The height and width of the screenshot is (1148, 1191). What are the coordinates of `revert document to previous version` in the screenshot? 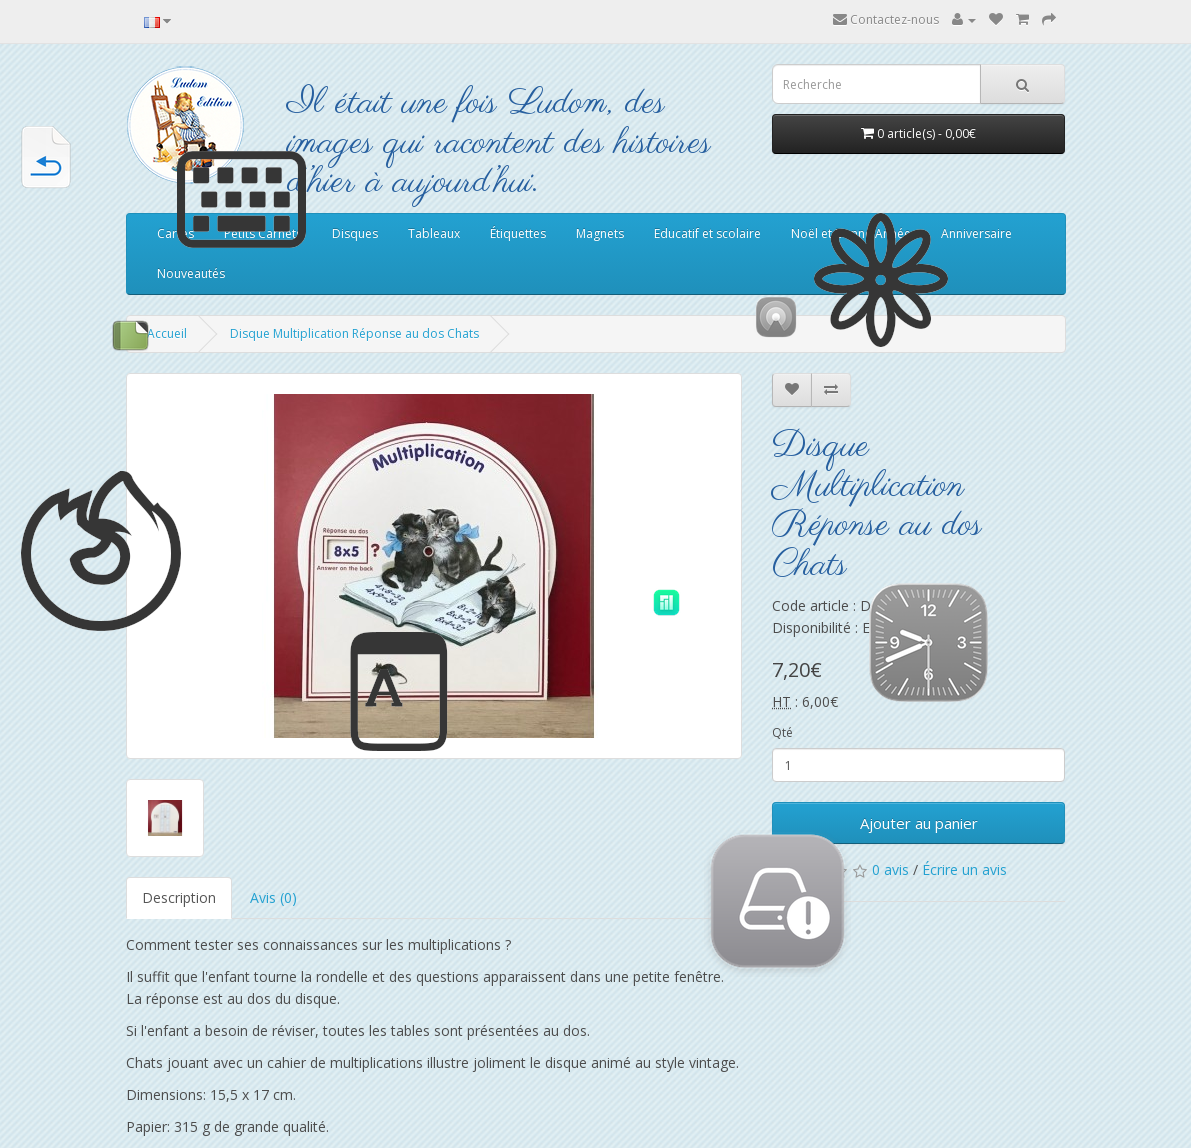 It's located at (46, 157).